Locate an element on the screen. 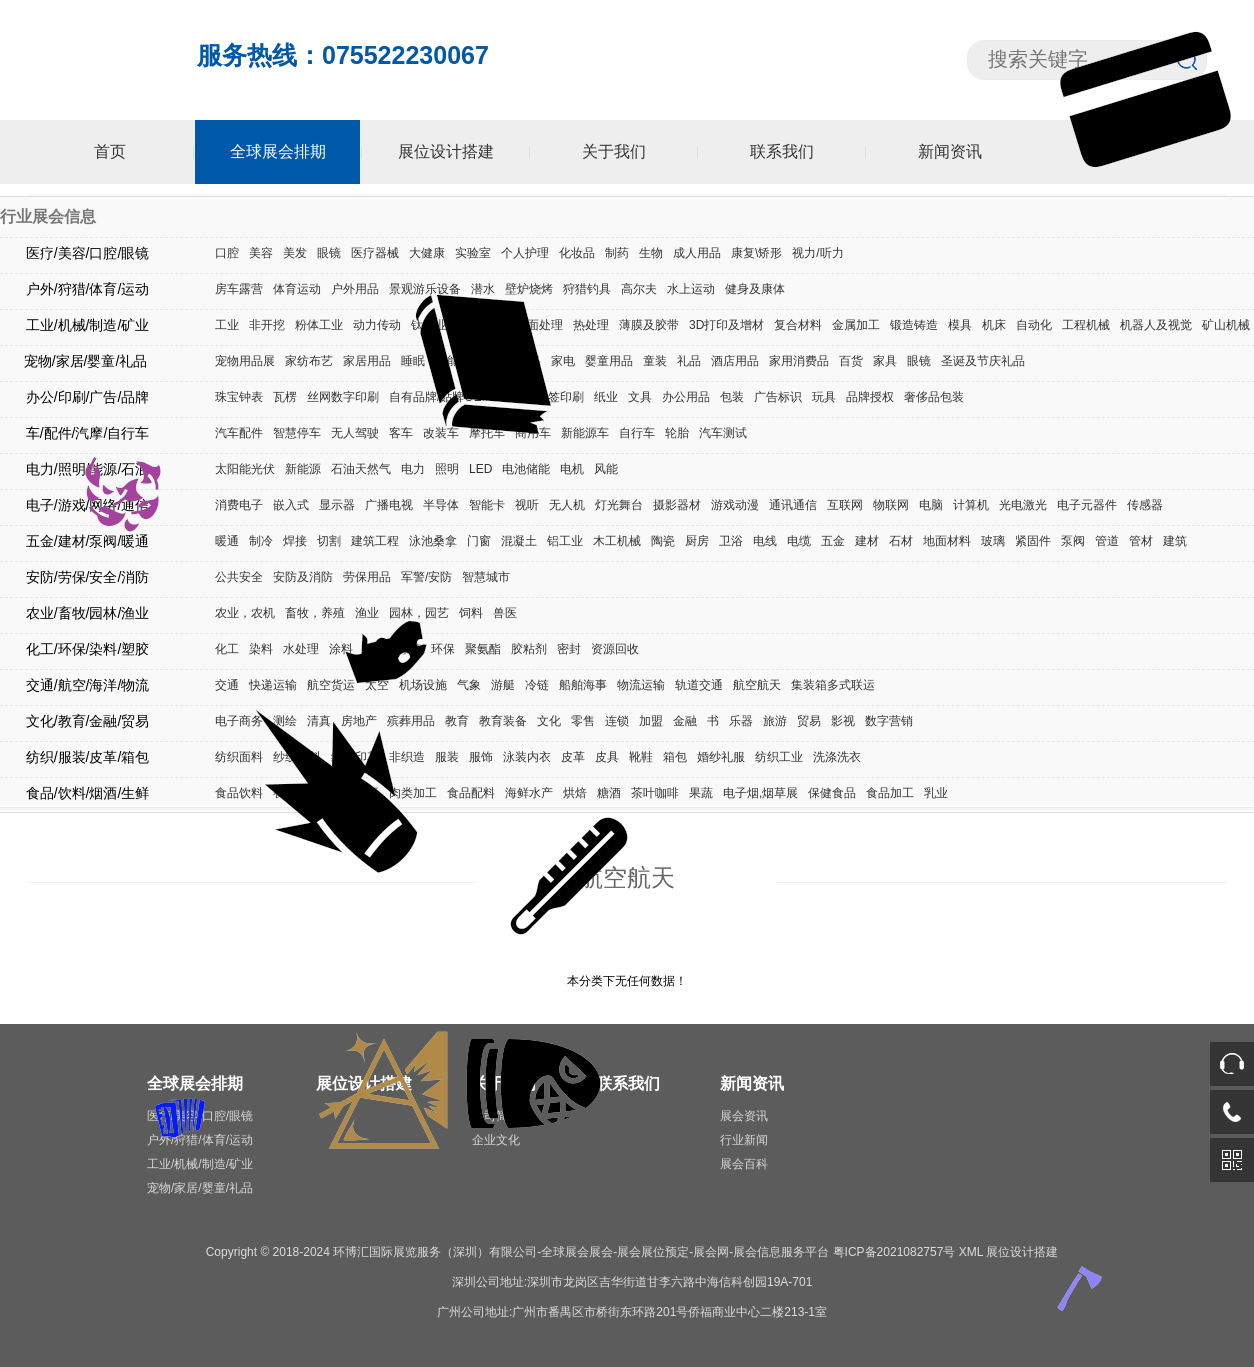  nature or environmental category indicator is located at coordinates (123, 494).